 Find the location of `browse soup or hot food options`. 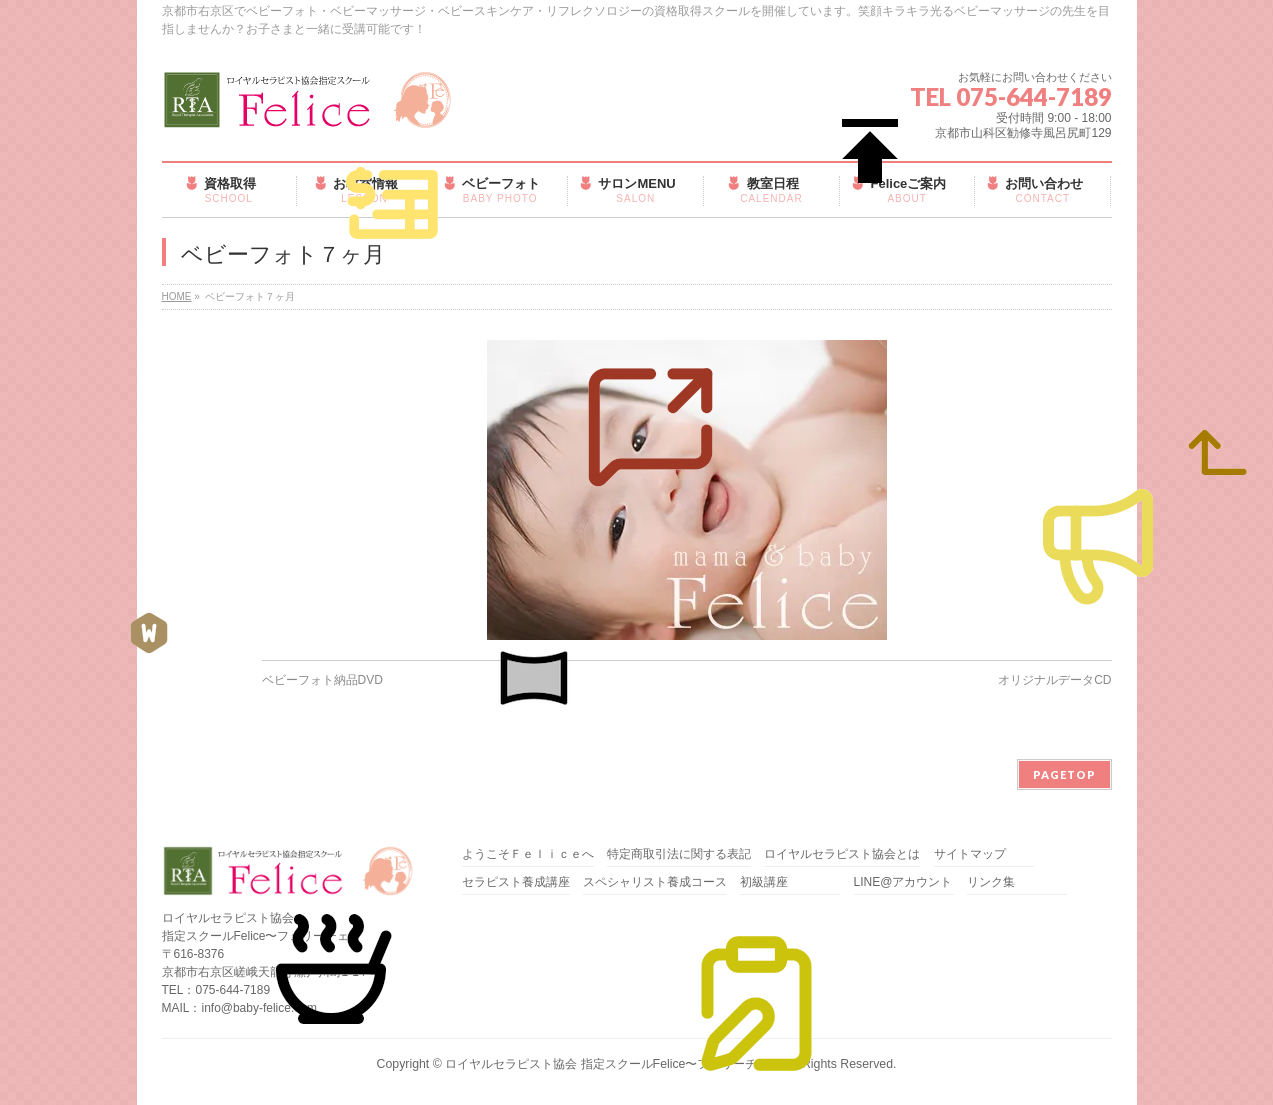

browse soup or hot food options is located at coordinates (331, 969).